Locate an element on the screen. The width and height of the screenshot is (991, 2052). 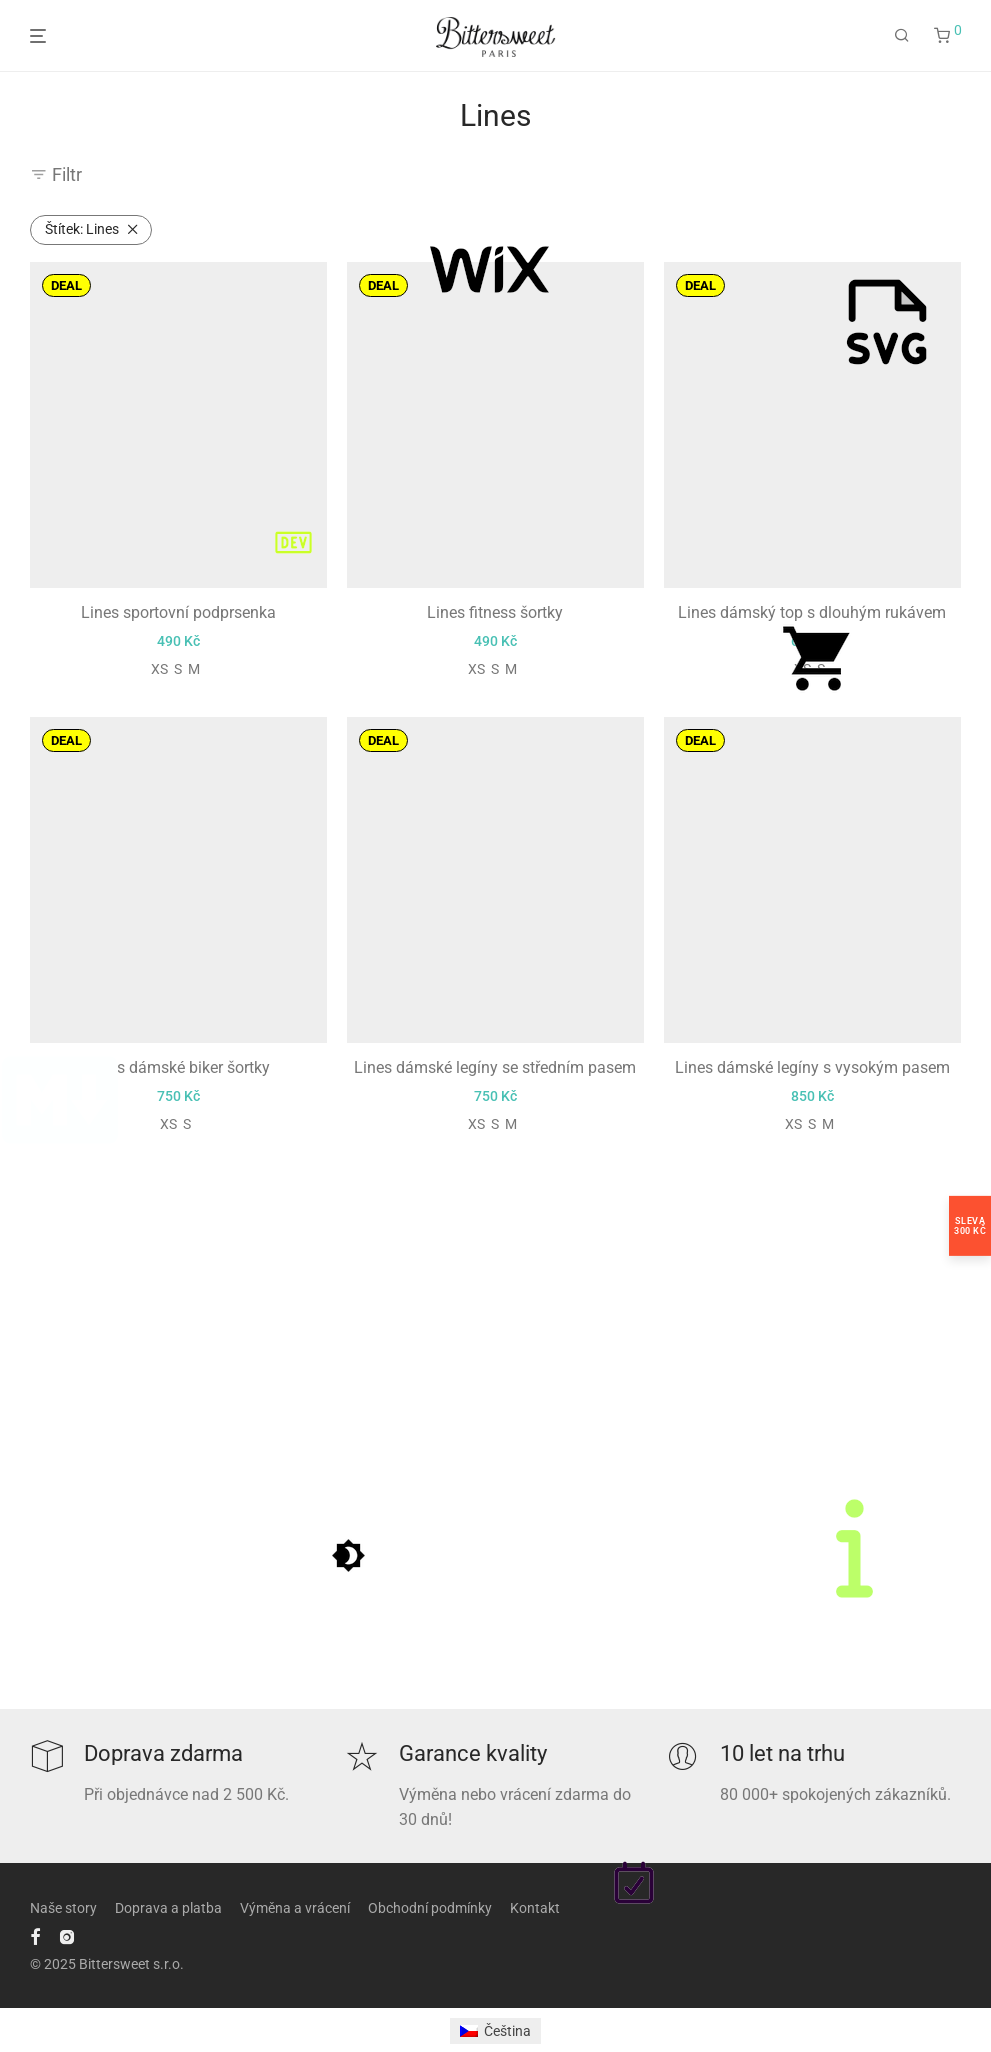
view more information about this item is located at coordinates (854, 1548).